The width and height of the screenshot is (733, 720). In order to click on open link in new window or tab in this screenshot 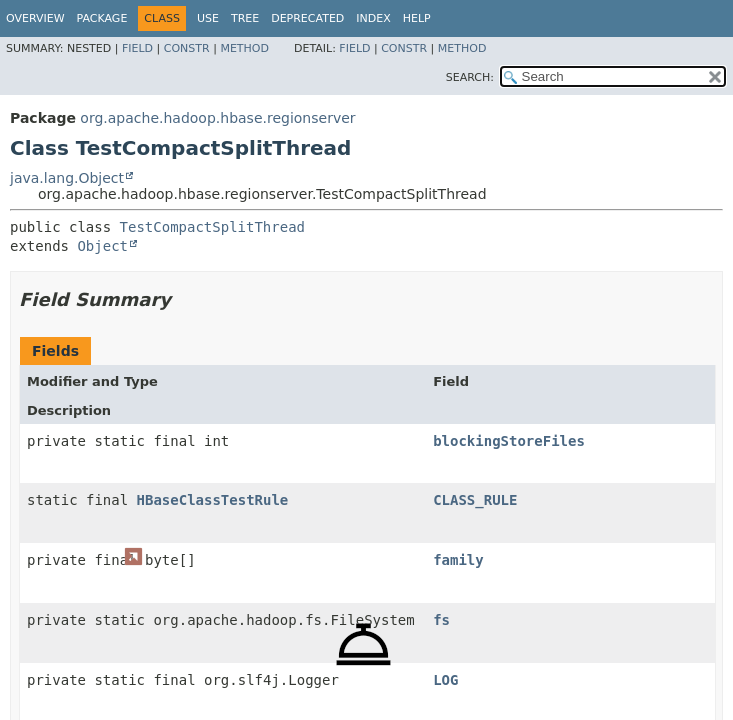, I will do `click(133, 556)`.